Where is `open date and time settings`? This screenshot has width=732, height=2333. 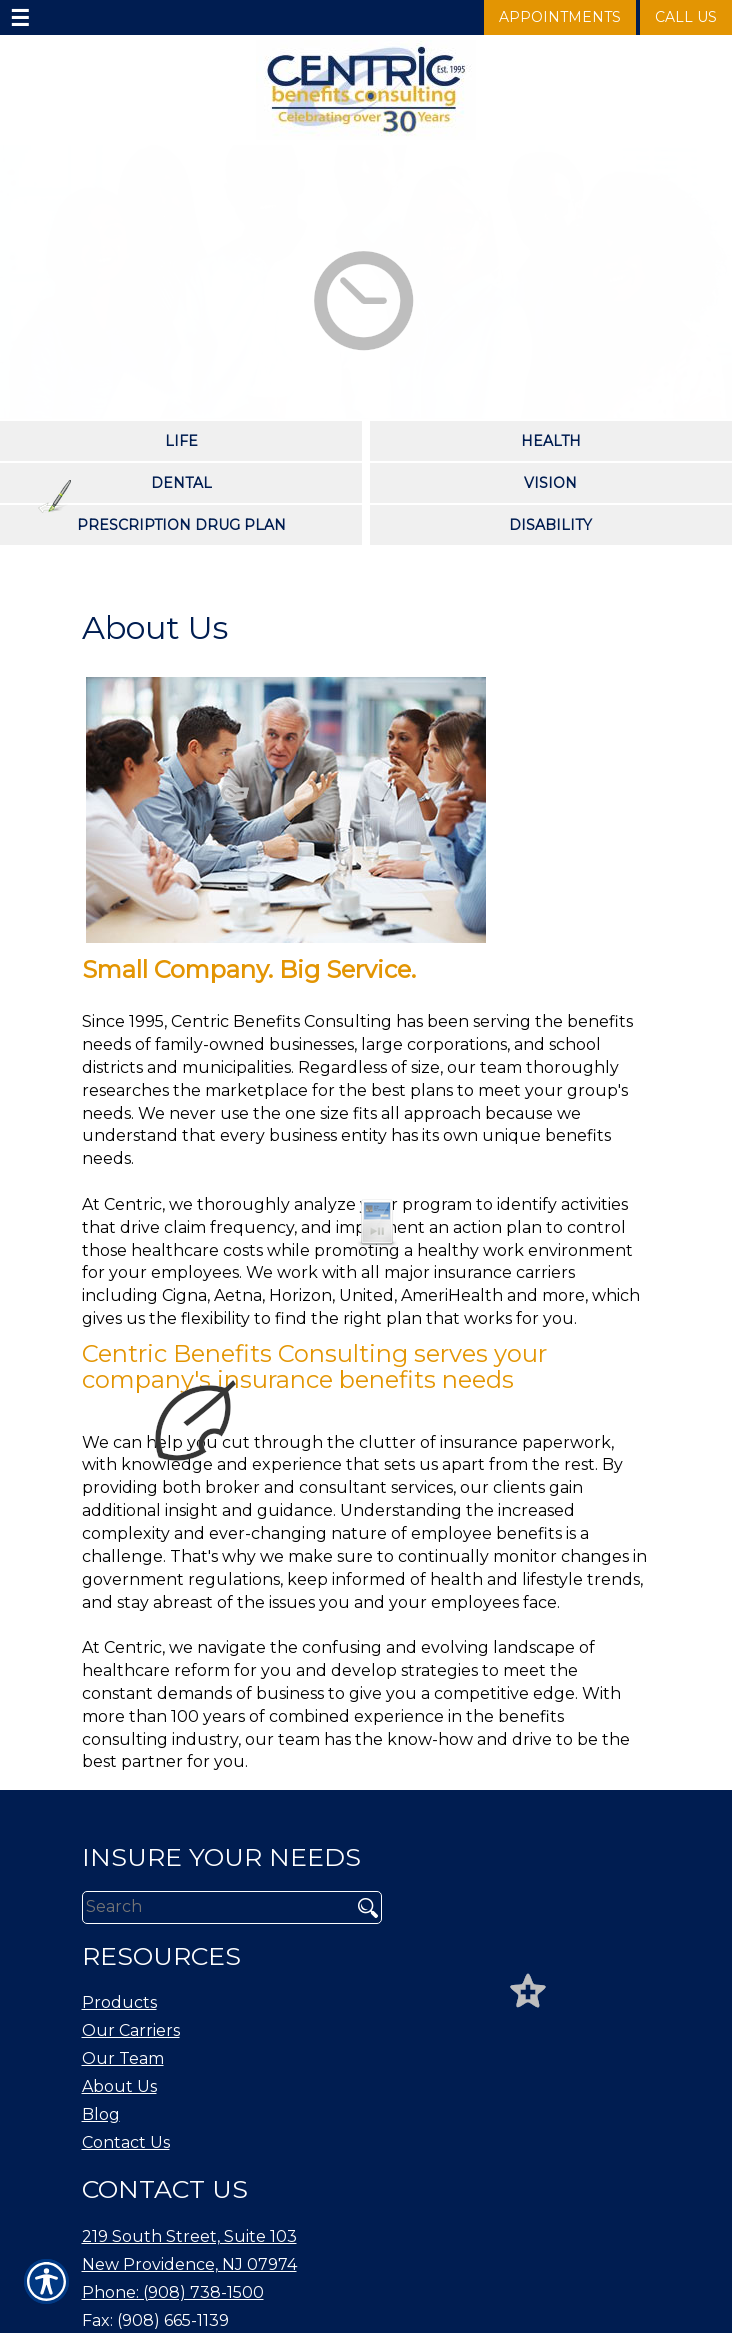 open date and time settings is located at coordinates (367, 304).